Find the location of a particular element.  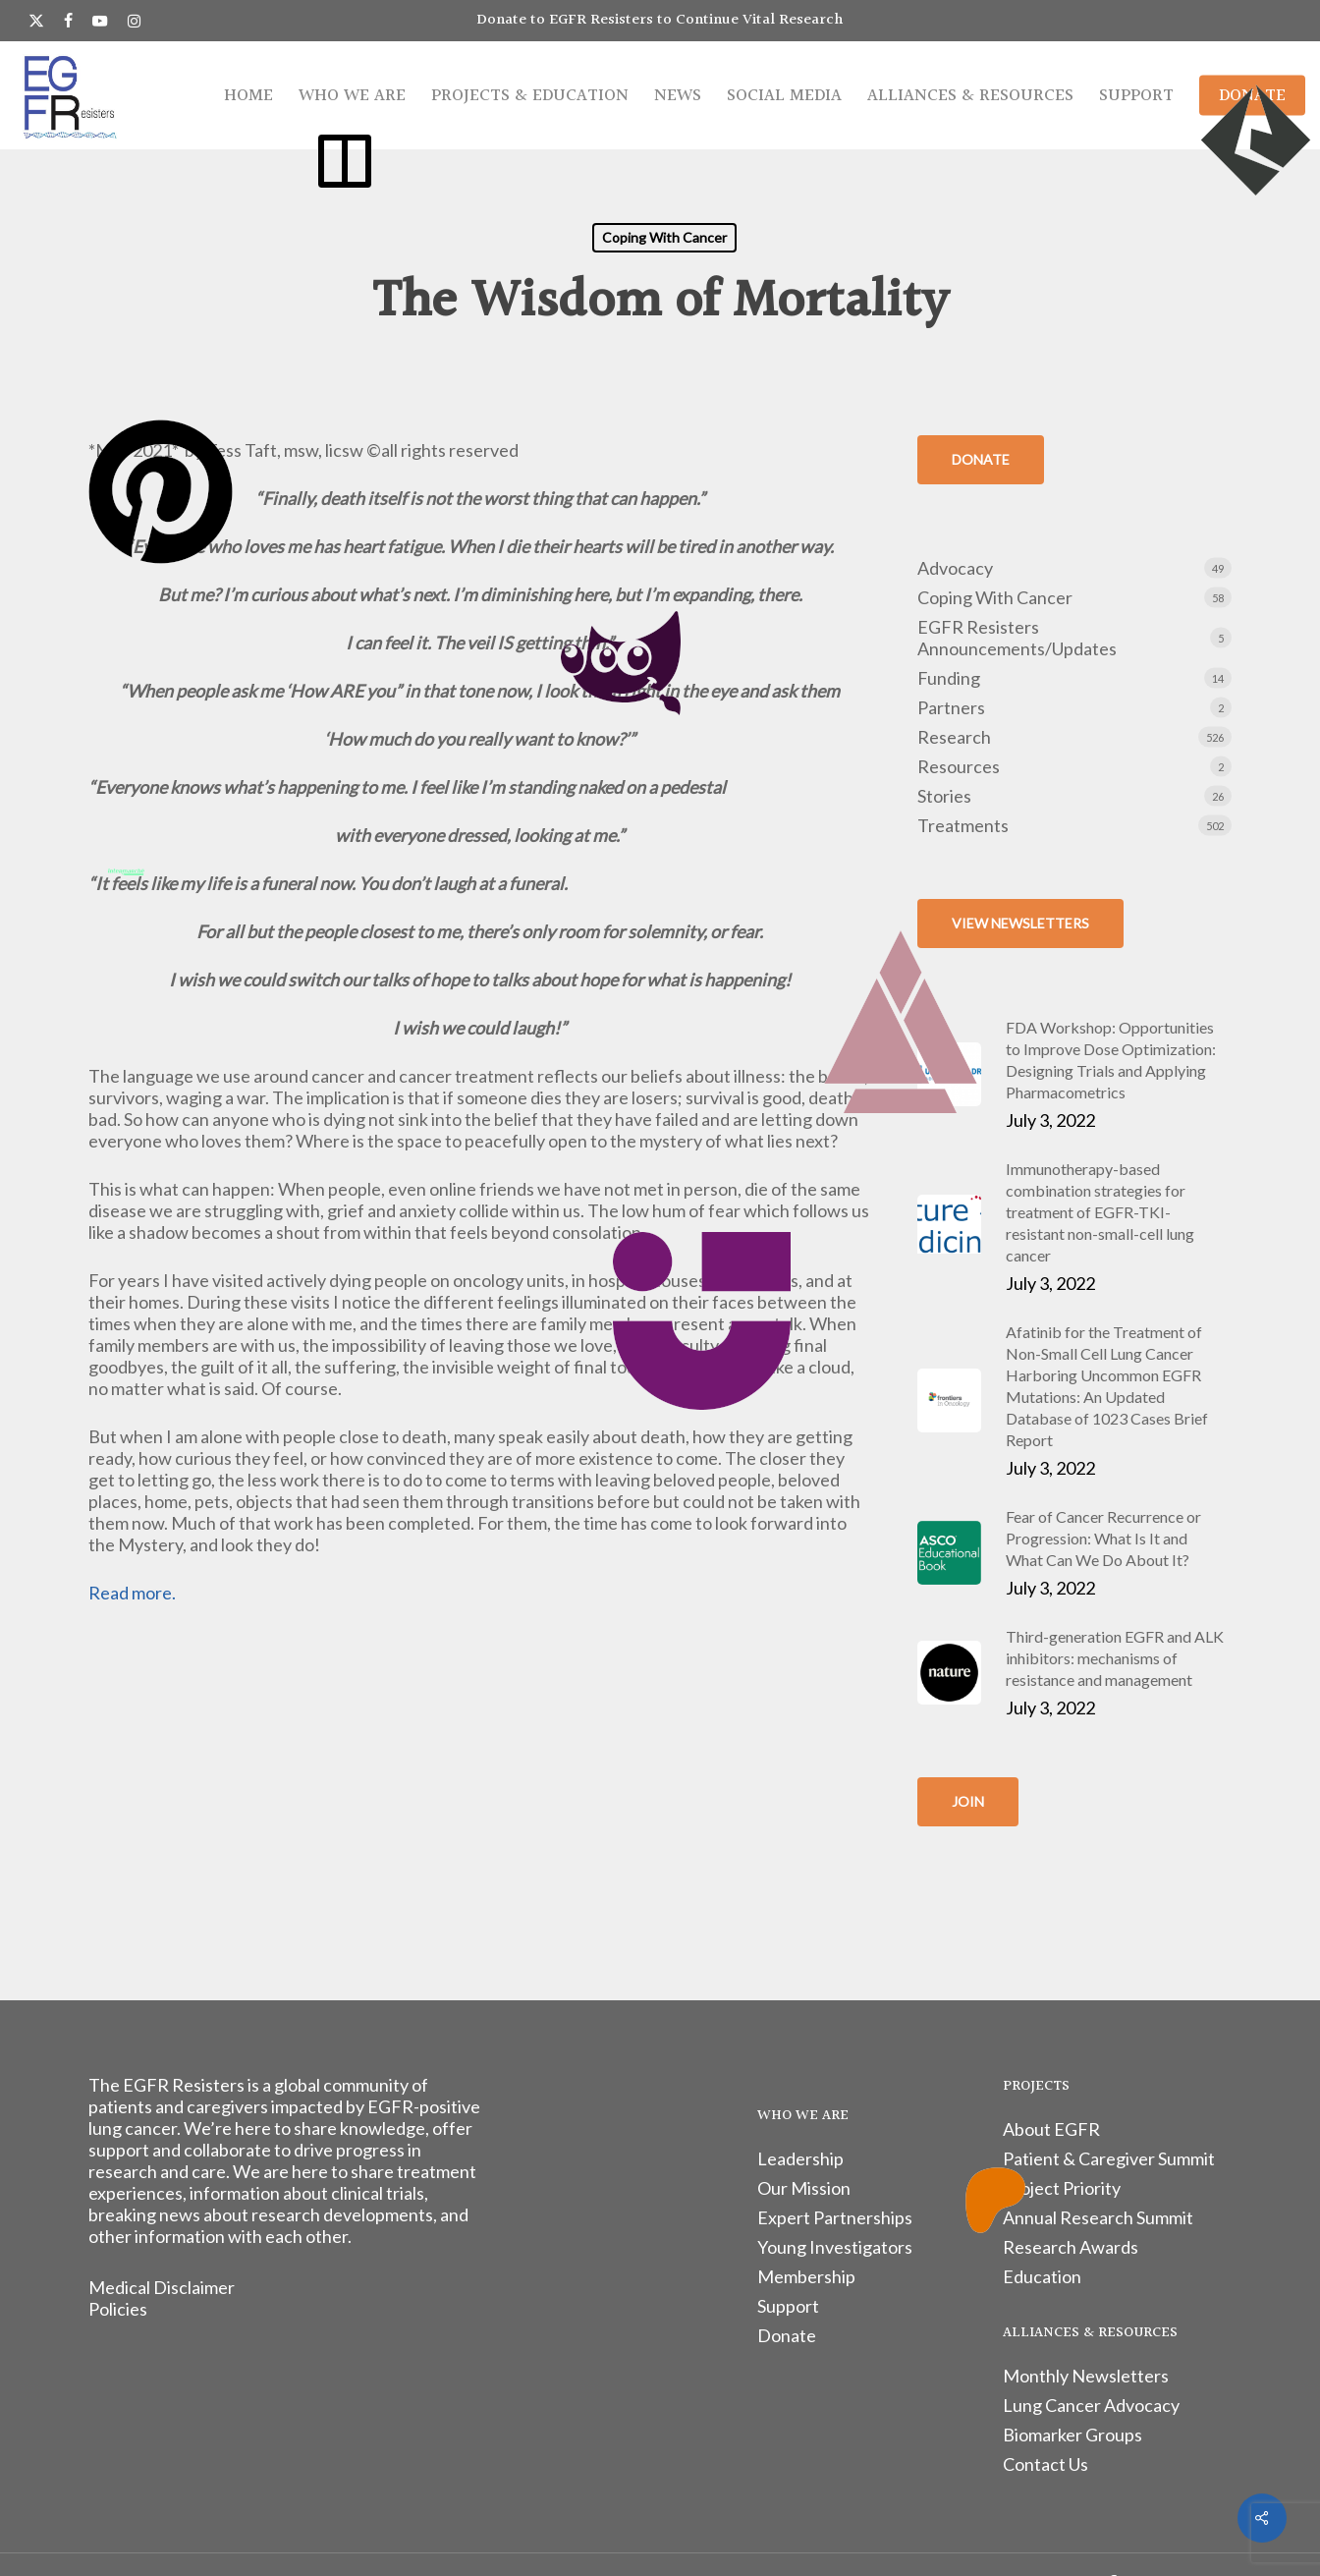

open Pinterest app is located at coordinates (160, 491).